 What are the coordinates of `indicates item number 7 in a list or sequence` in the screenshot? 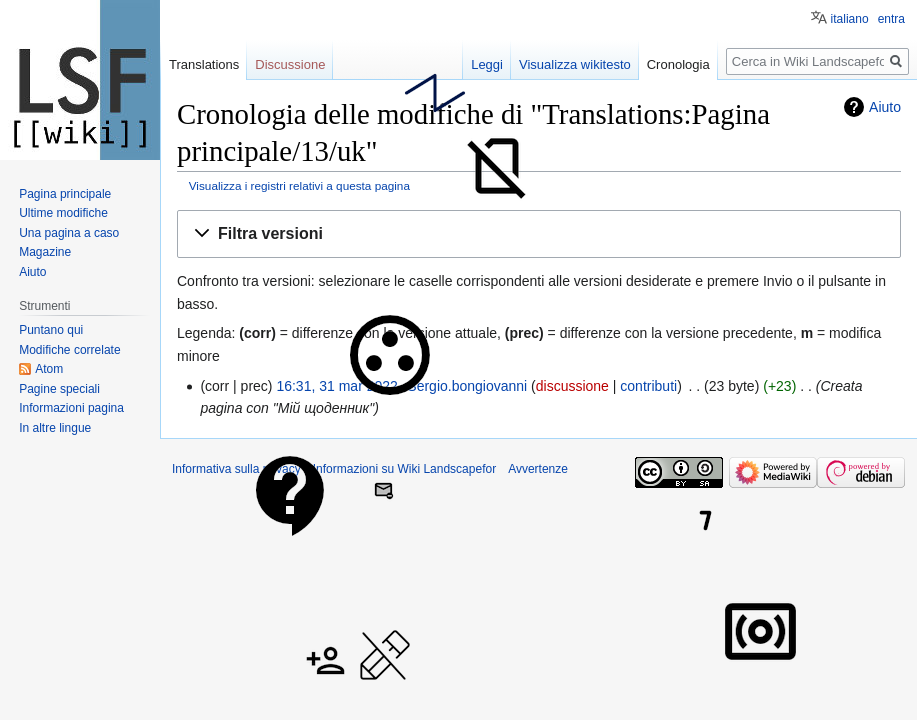 It's located at (705, 520).